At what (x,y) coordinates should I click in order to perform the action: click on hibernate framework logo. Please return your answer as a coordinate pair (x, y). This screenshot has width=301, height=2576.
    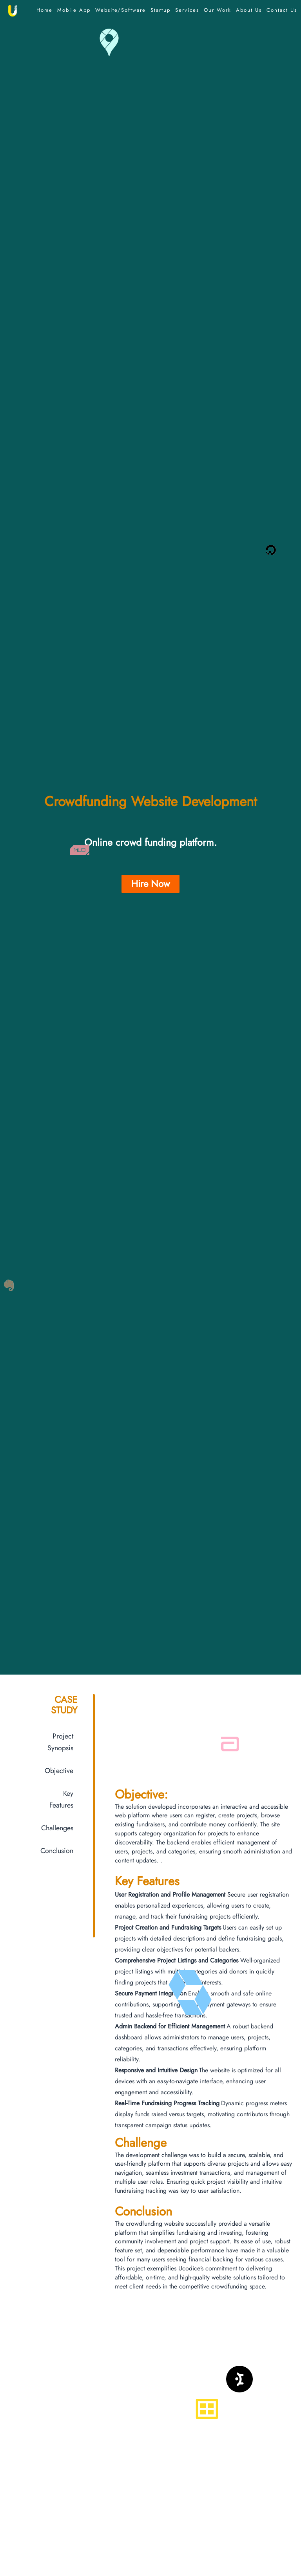
    Looking at the image, I should click on (190, 1992).